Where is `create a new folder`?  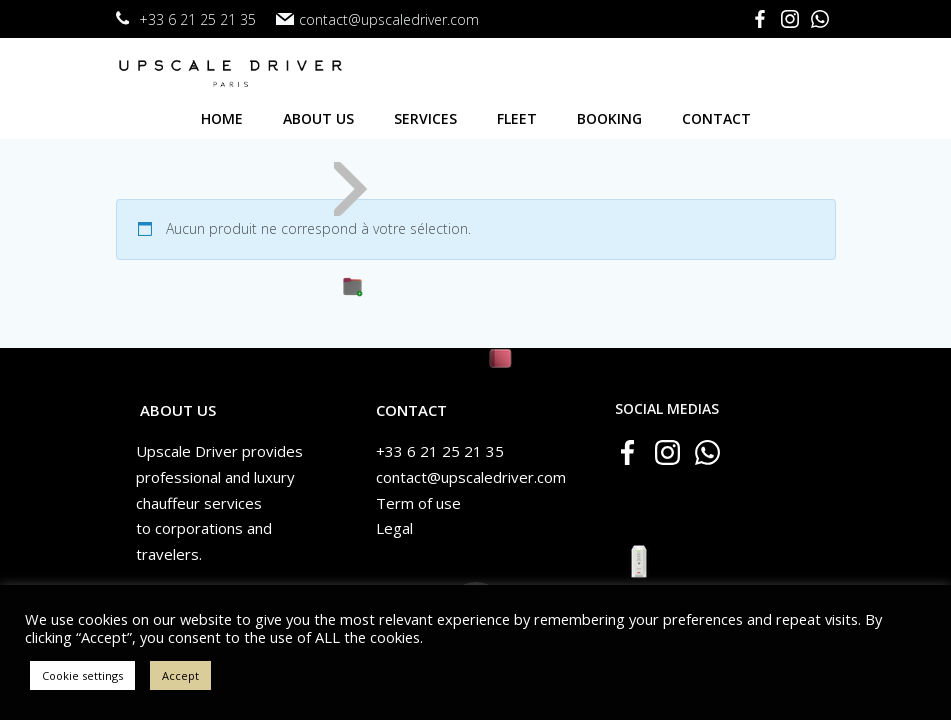 create a new folder is located at coordinates (352, 286).